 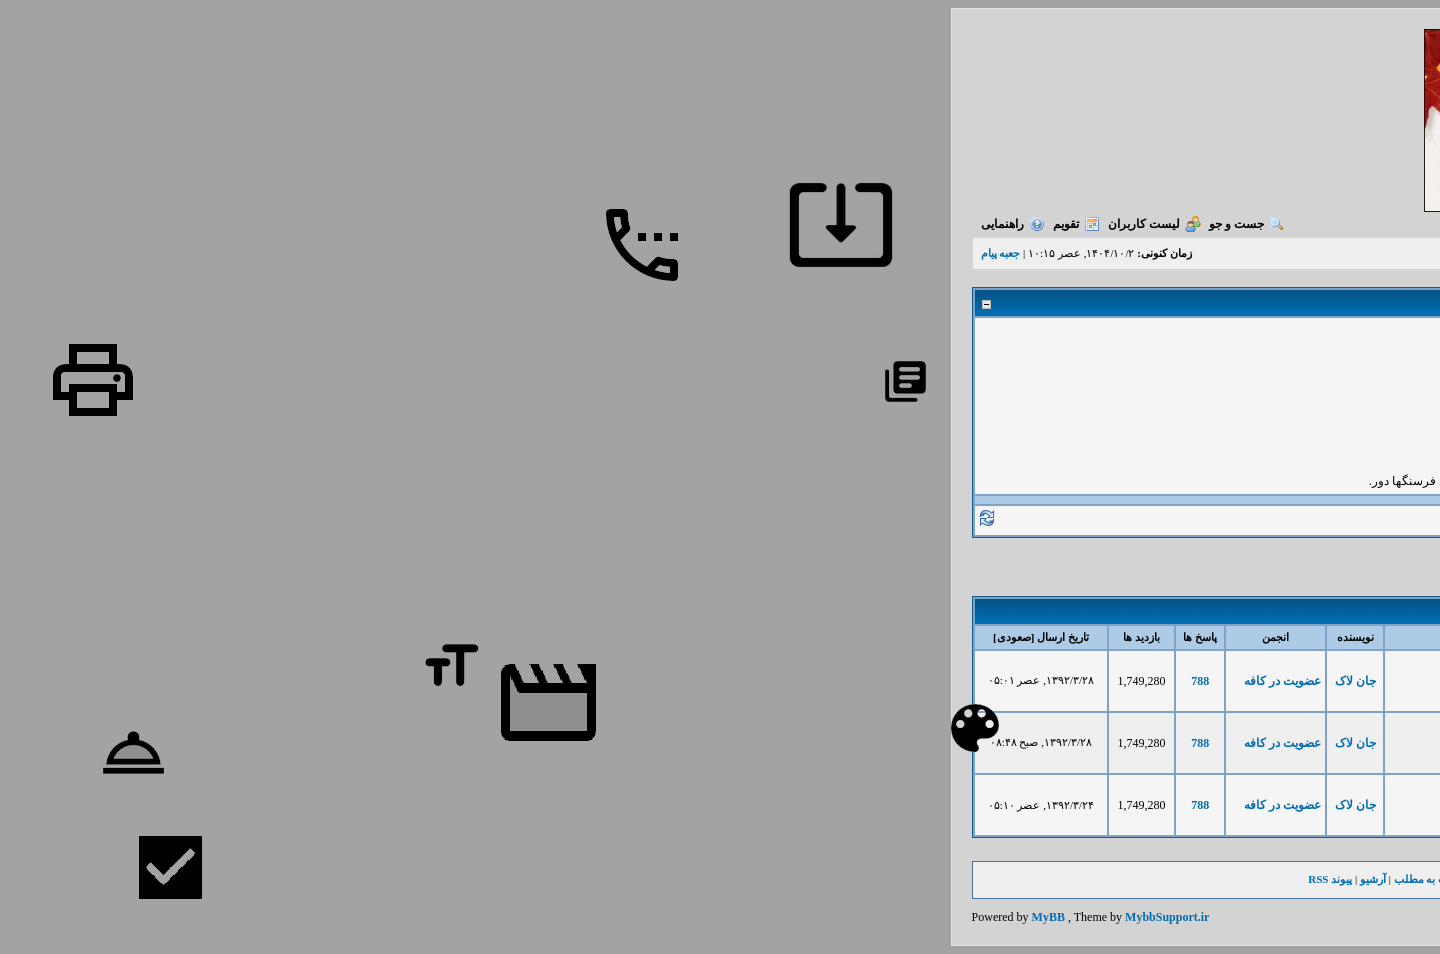 What do you see at coordinates (975, 728) in the screenshot?
I see `access color or theme customization options` at bounding box center [975, 728].